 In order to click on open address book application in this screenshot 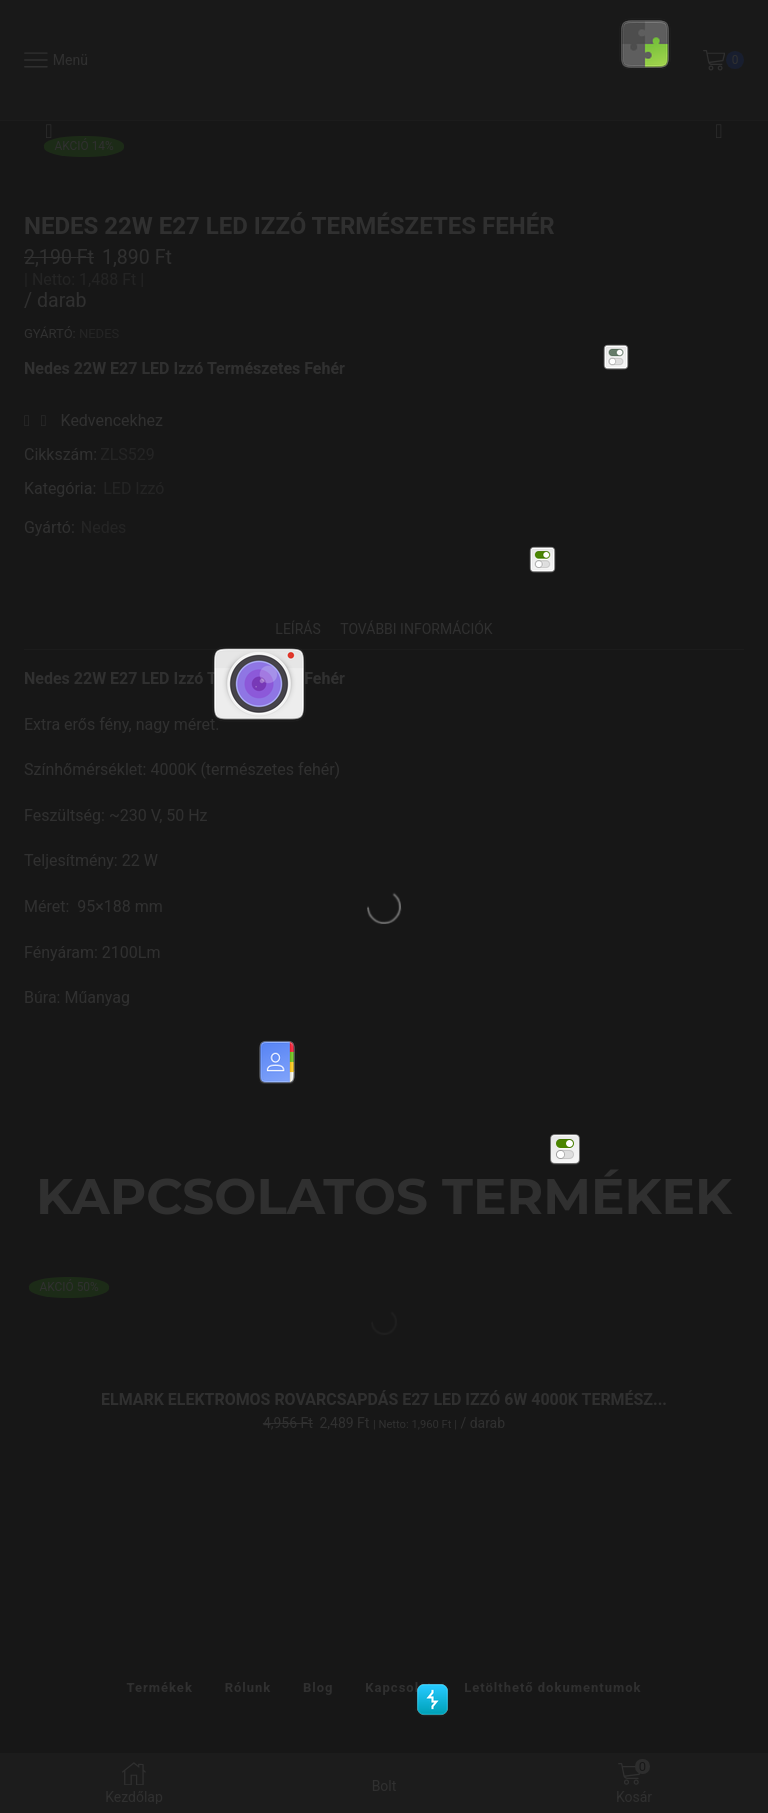, I will do `click(277, 1062)`.